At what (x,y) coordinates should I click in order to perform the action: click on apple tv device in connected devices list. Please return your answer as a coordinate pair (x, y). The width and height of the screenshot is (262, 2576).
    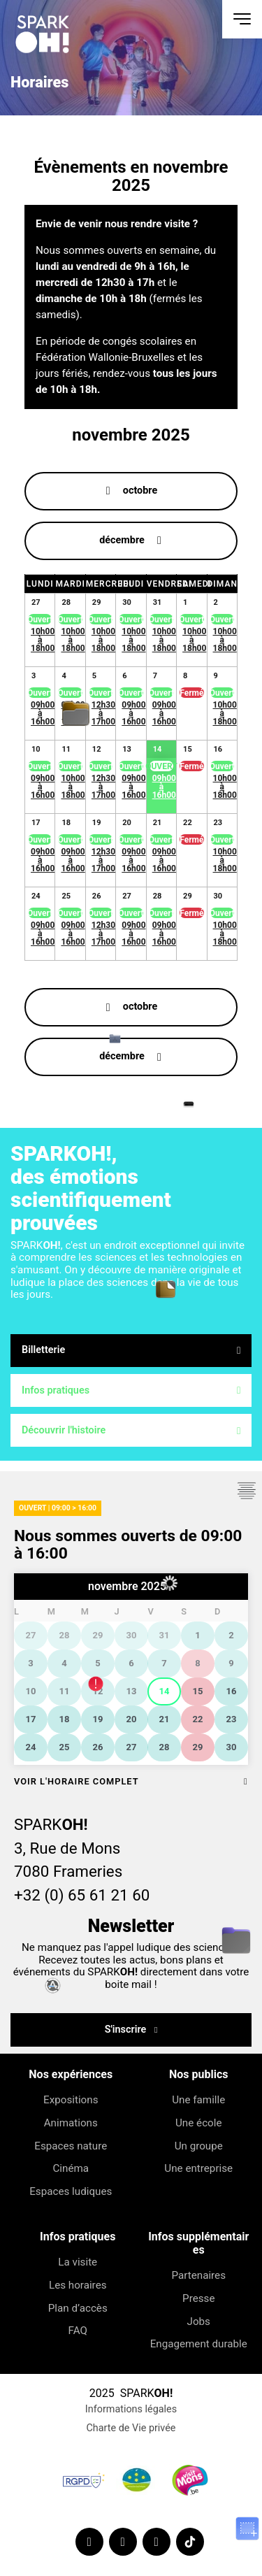
    Looking at the image, I should click on (189, 1105).